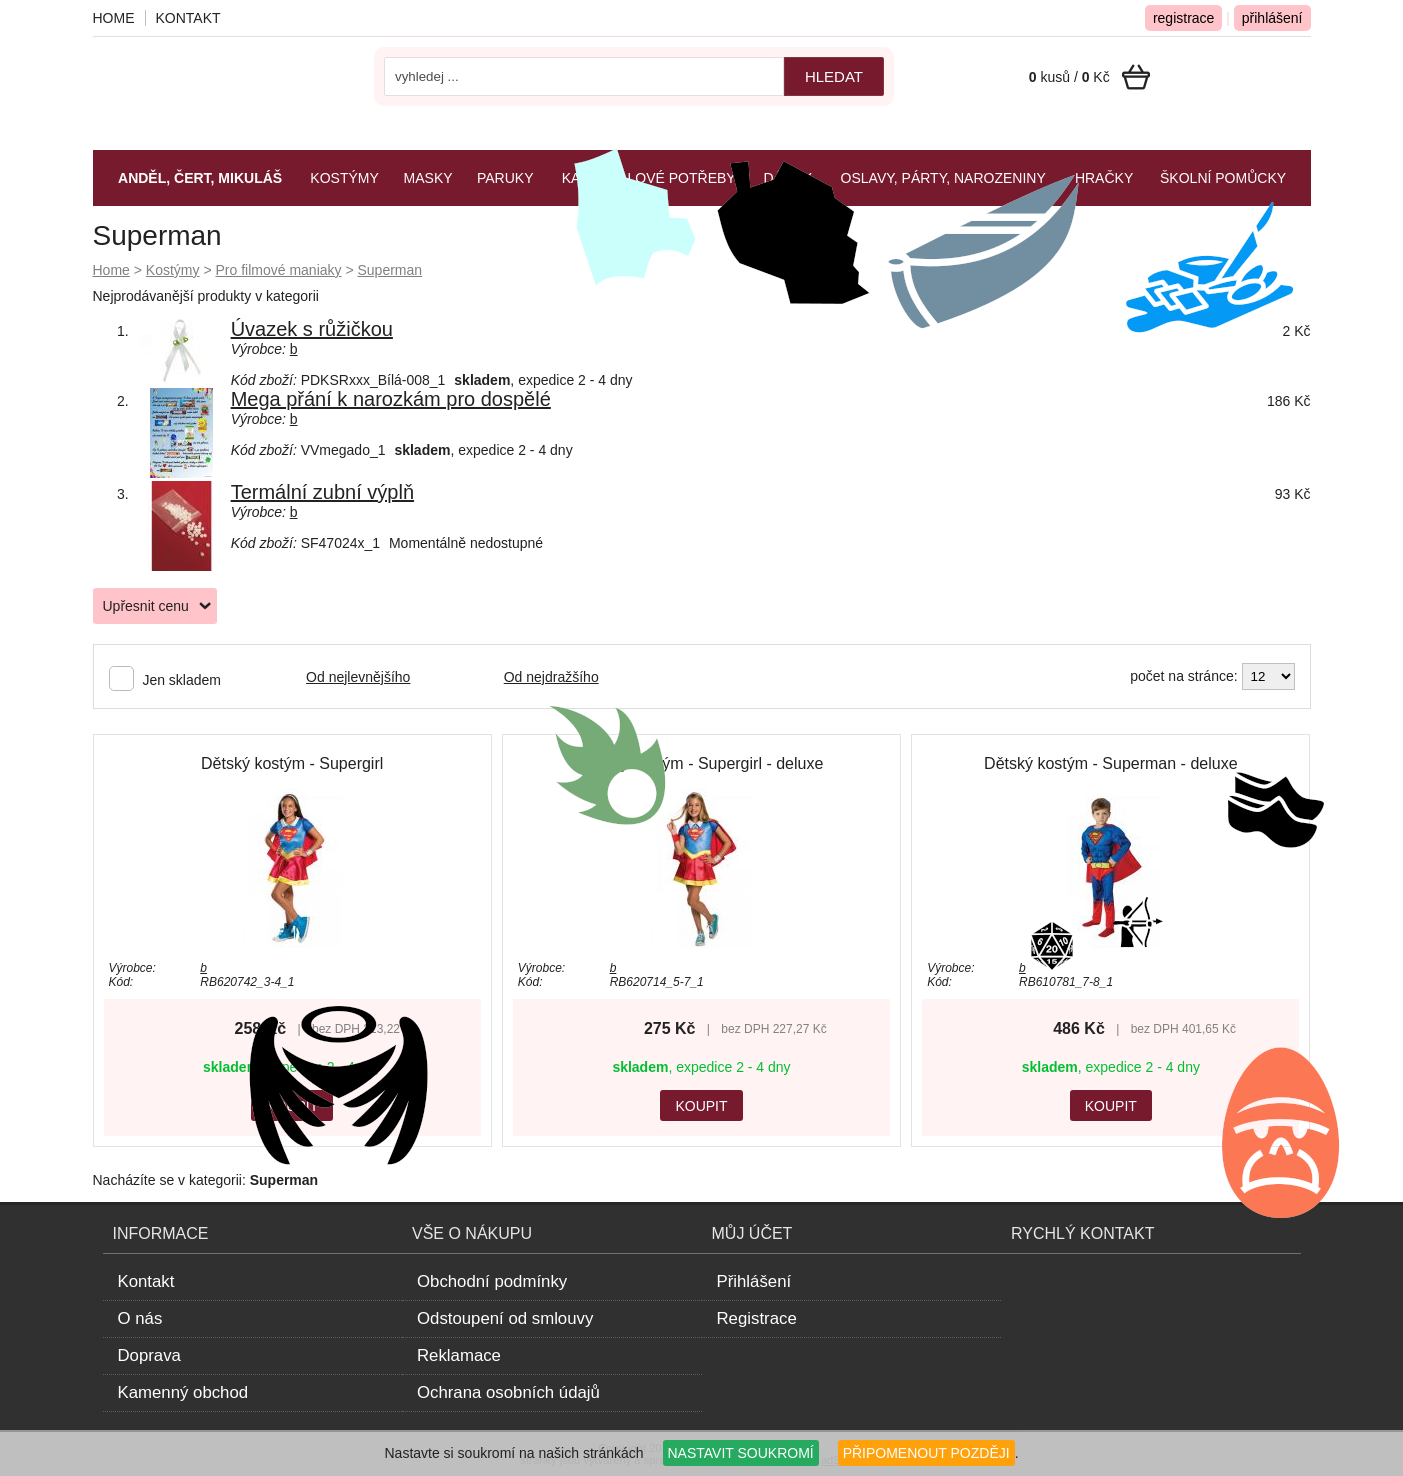 This screenshot has height=1476, width=1403. Describe the element at coordinates (1283, 1132) in the screenshot. I see `pig character or avatar in a game` at that location.